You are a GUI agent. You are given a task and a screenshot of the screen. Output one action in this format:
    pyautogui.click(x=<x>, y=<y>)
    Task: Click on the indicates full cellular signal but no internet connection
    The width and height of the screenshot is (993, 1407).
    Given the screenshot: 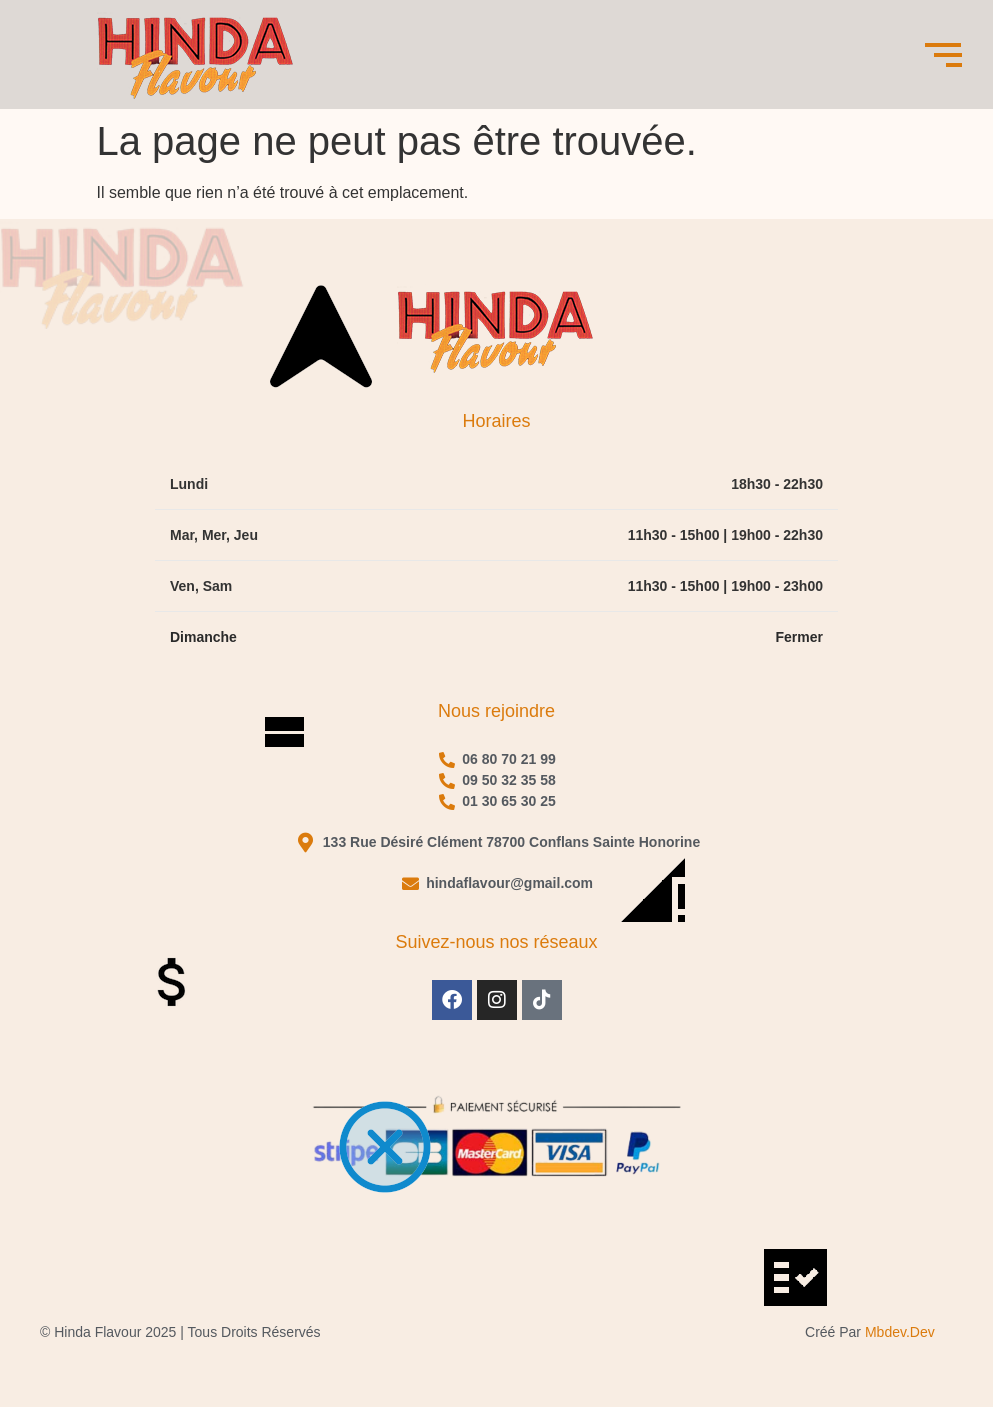 What is the action you would take?
    pyautogui.click(x=653, y=890)
    